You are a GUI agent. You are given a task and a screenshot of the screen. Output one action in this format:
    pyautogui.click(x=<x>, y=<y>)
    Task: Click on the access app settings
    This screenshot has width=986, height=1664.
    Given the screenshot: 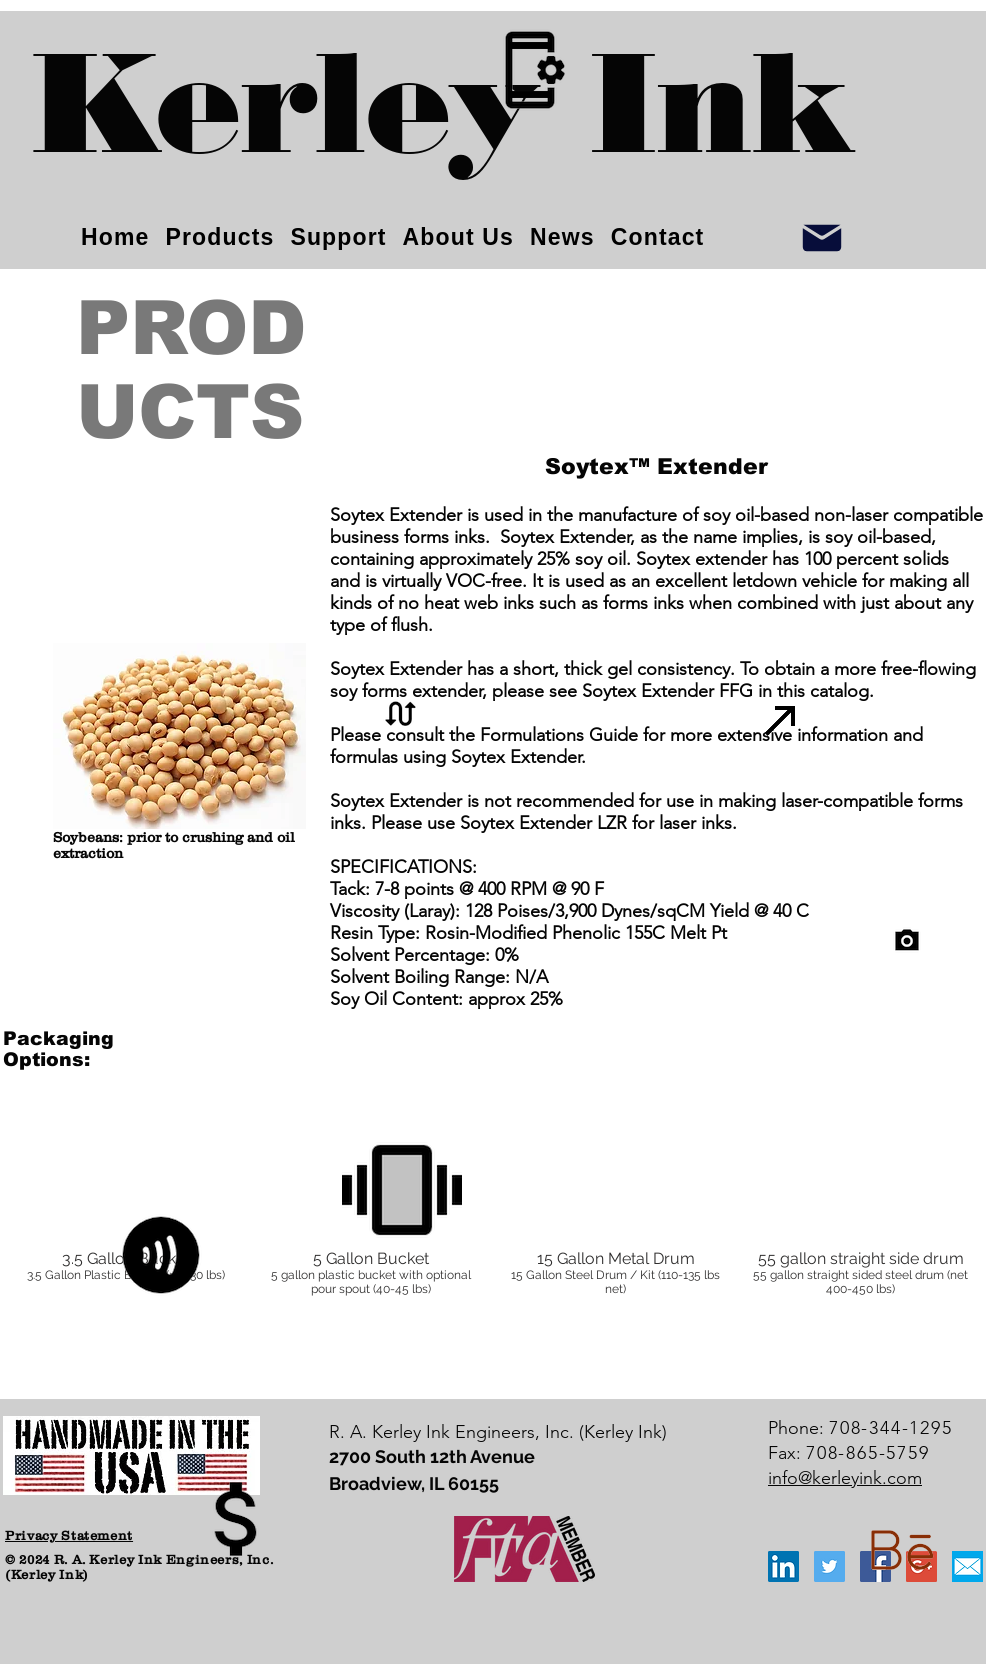 What is the action you would take?
    pyautogui.click(x=530, y=70)
    